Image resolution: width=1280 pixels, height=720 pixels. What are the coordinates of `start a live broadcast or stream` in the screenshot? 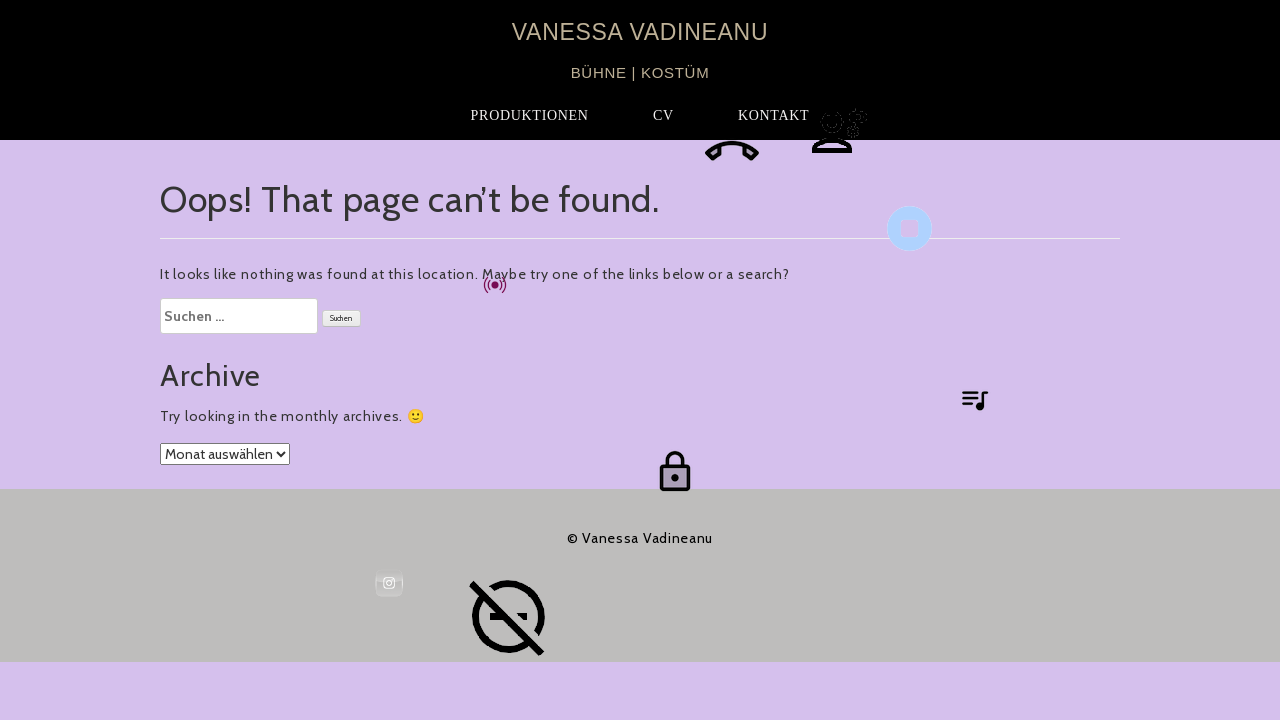 It's located at (495, 285).